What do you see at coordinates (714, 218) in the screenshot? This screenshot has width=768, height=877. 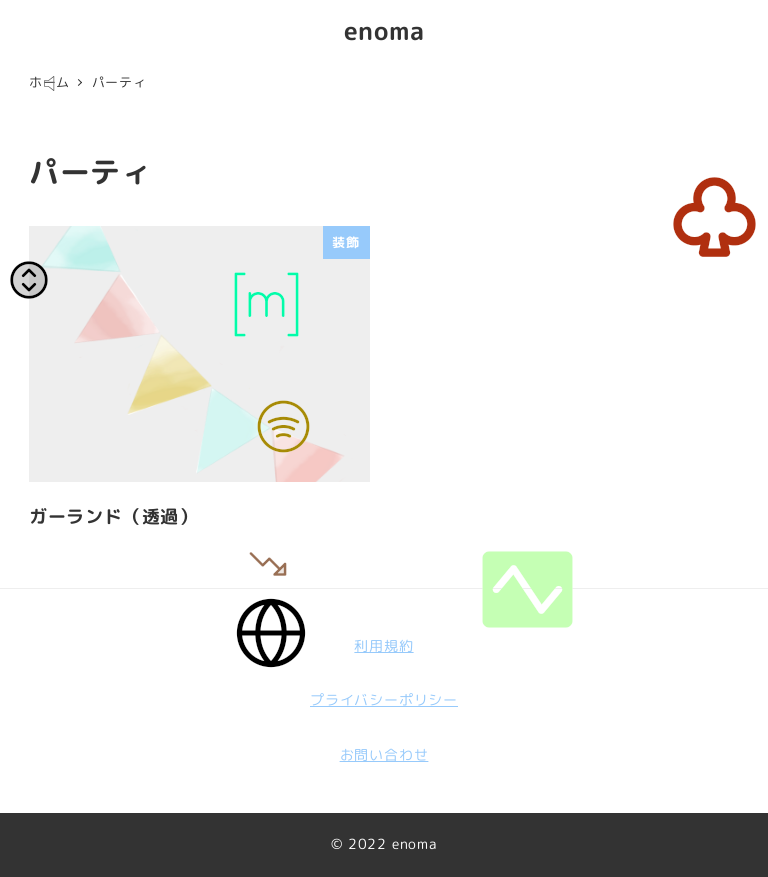 I see `select clubs suit in a card game` at bounding box center [714, 218].